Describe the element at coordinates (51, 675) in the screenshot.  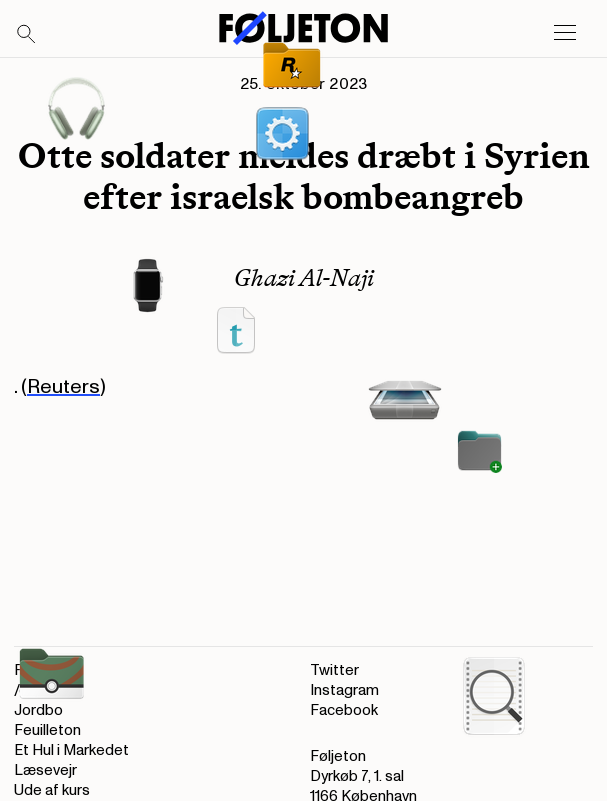
I see `folder for pokémon nest ball related content` at that location.